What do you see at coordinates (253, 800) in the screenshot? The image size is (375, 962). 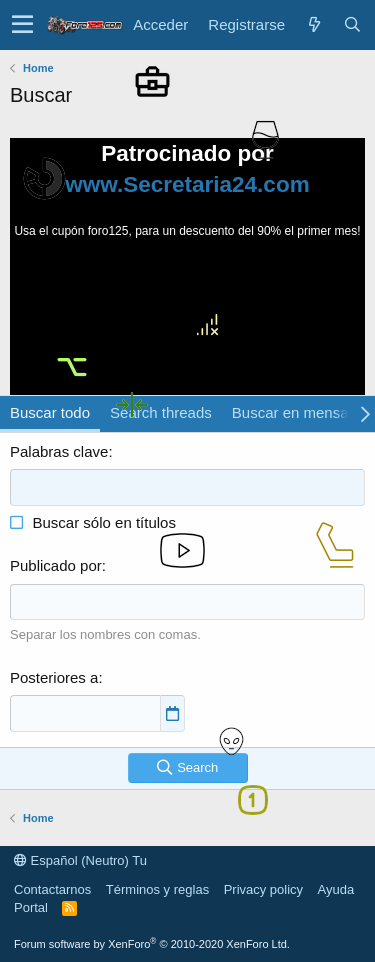 I see `indicates the first item or step in a sequence` at bounding box center [253, 800].